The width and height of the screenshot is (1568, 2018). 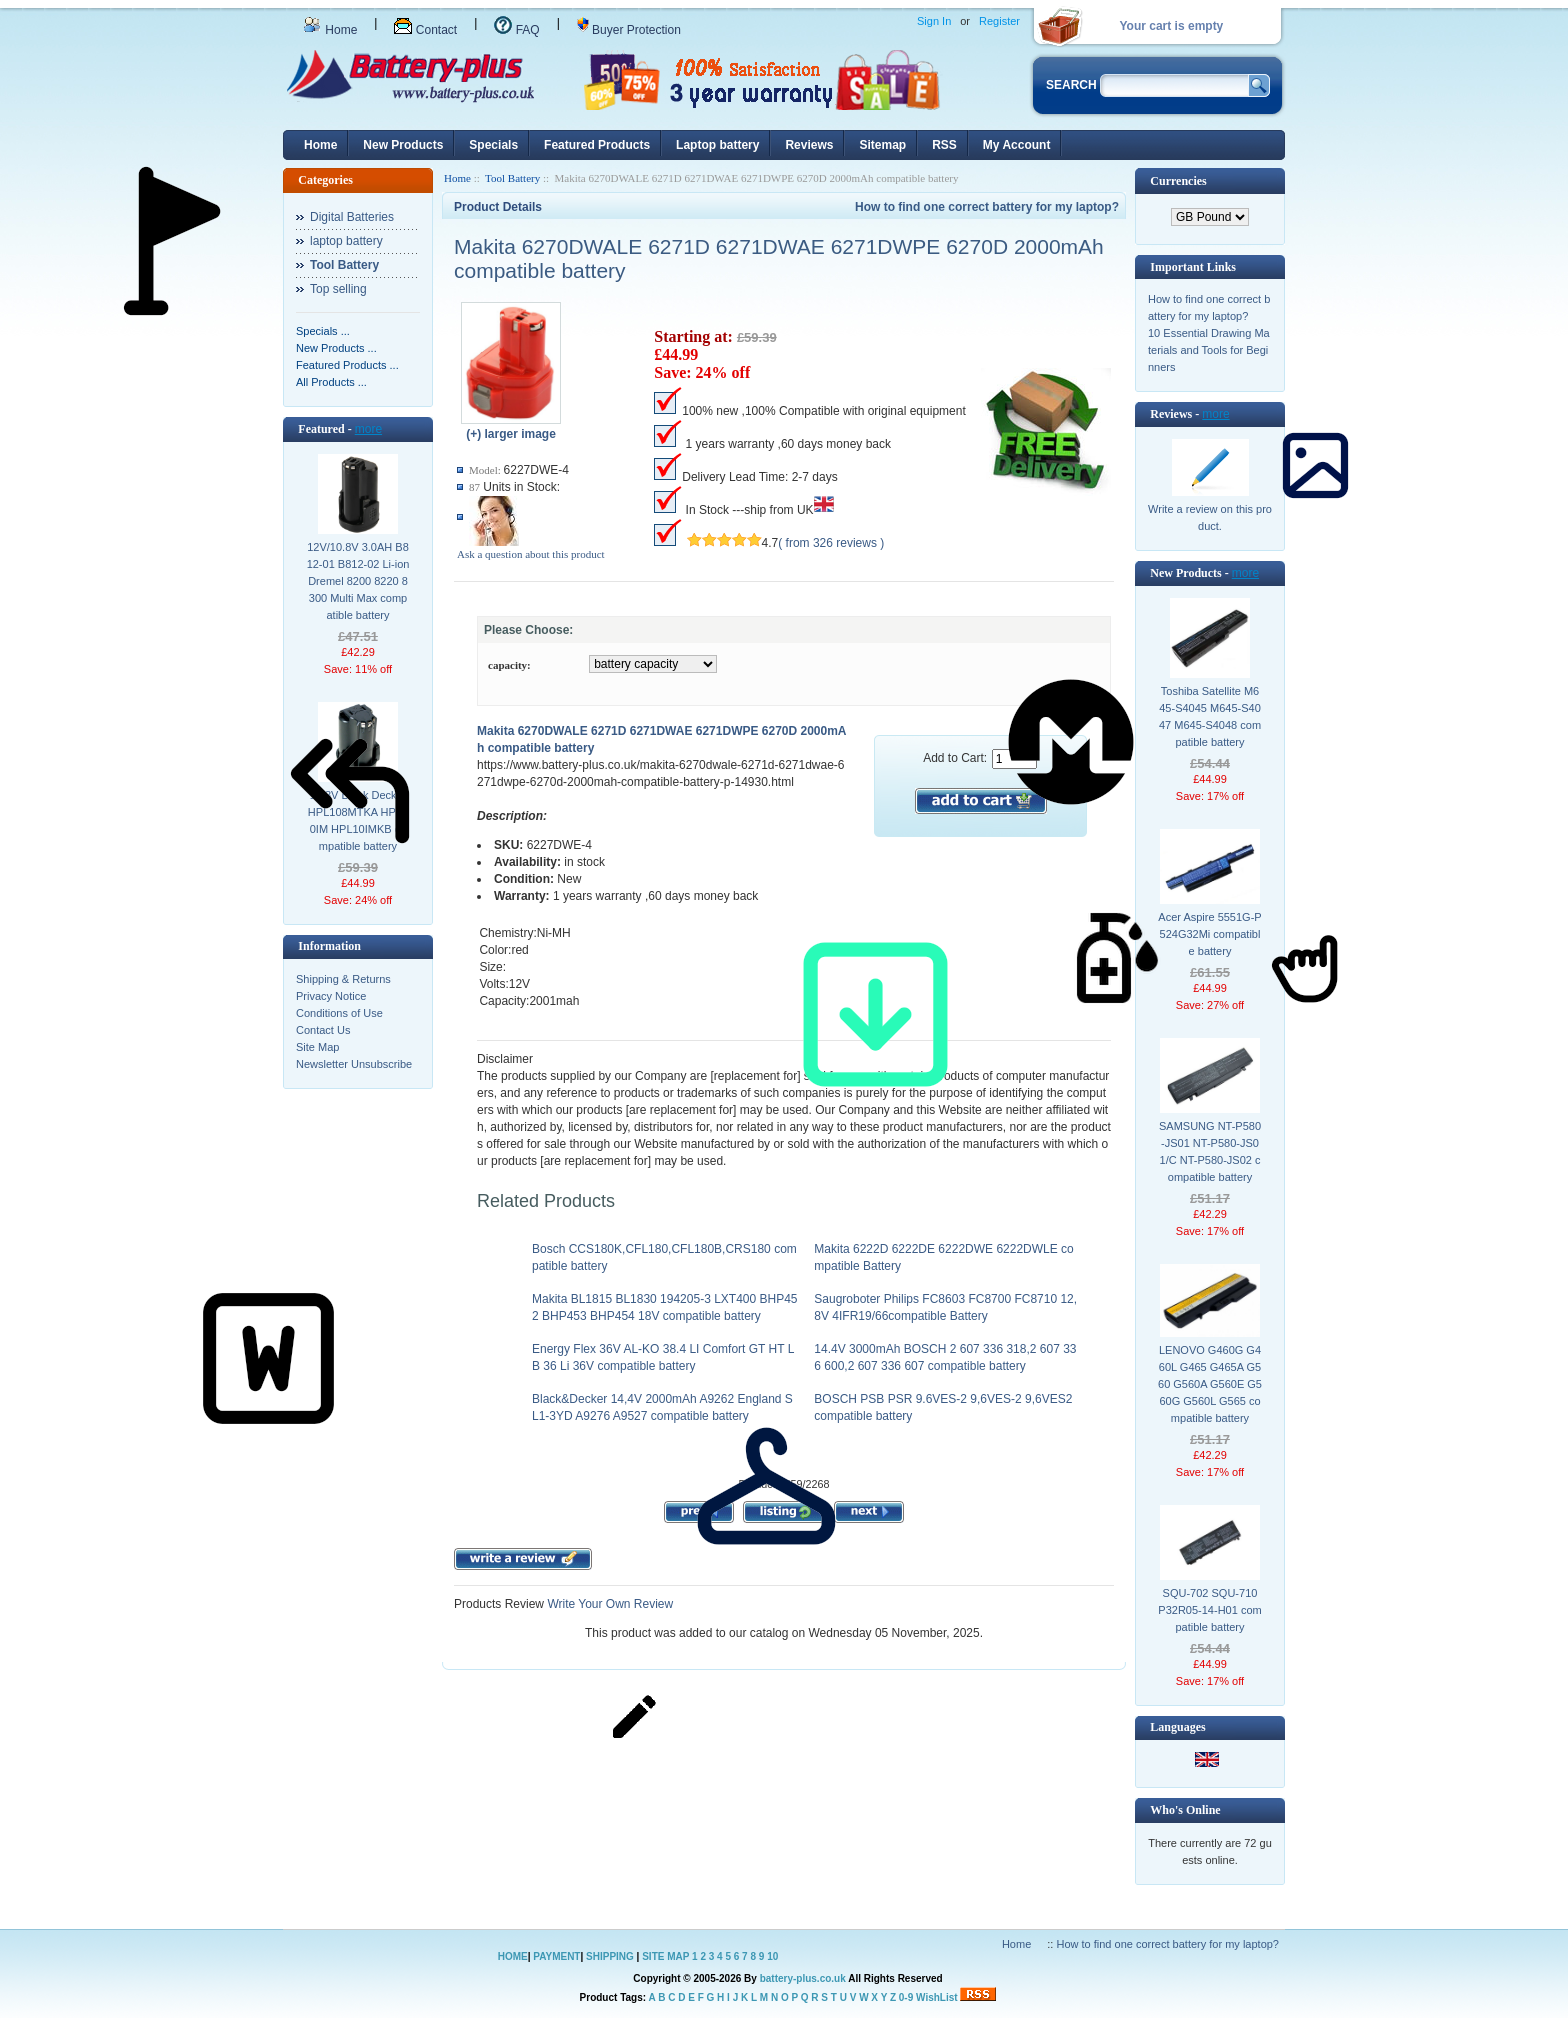 I want to click on access hand sanitizer station information, so click(x=1113, y=958).